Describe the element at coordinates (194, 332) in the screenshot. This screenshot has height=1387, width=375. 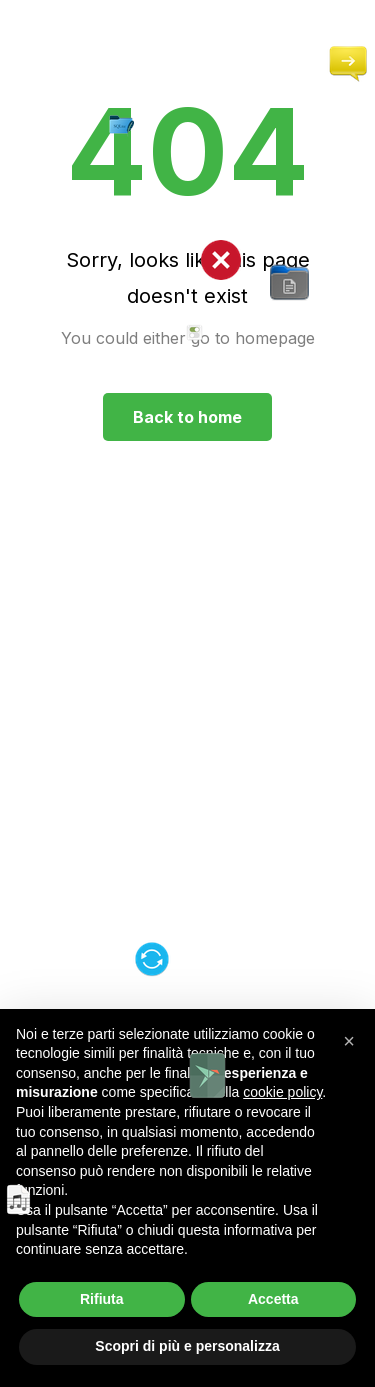
I see `open system settings or preferences` at that location.